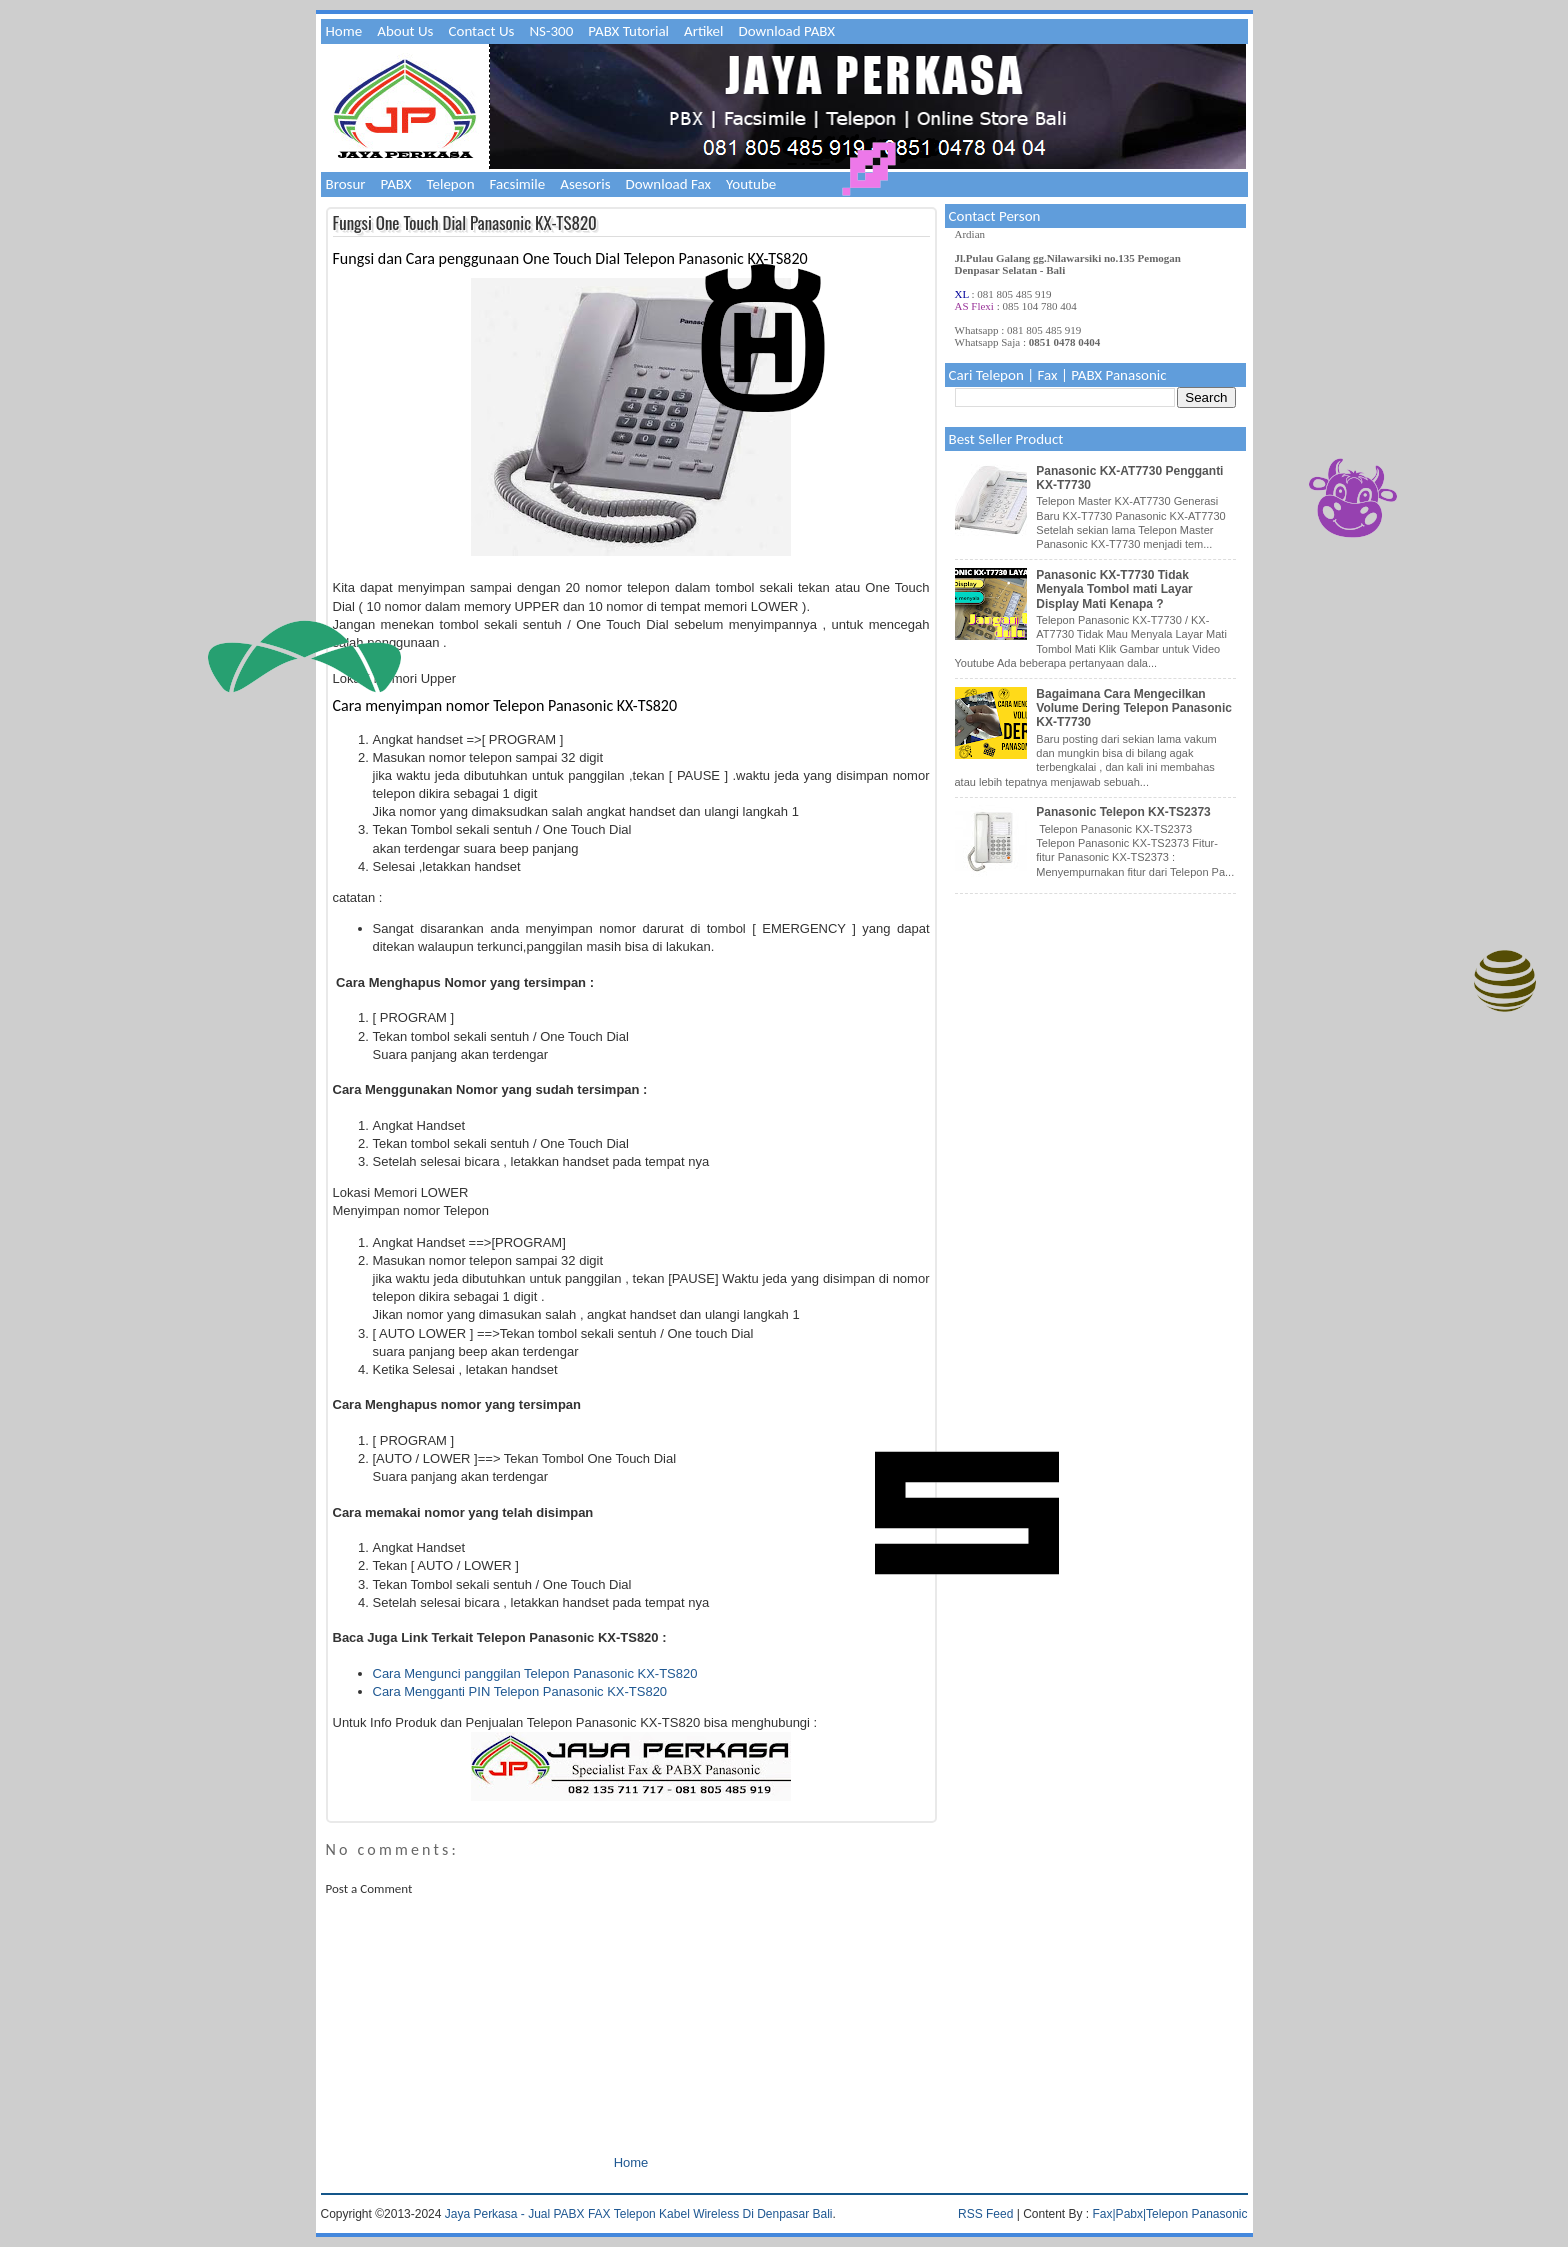 Image resolution: width=1568 pixels, height=2247 pixels. I want to click on husqvarna brand logo, so click(763, 338).